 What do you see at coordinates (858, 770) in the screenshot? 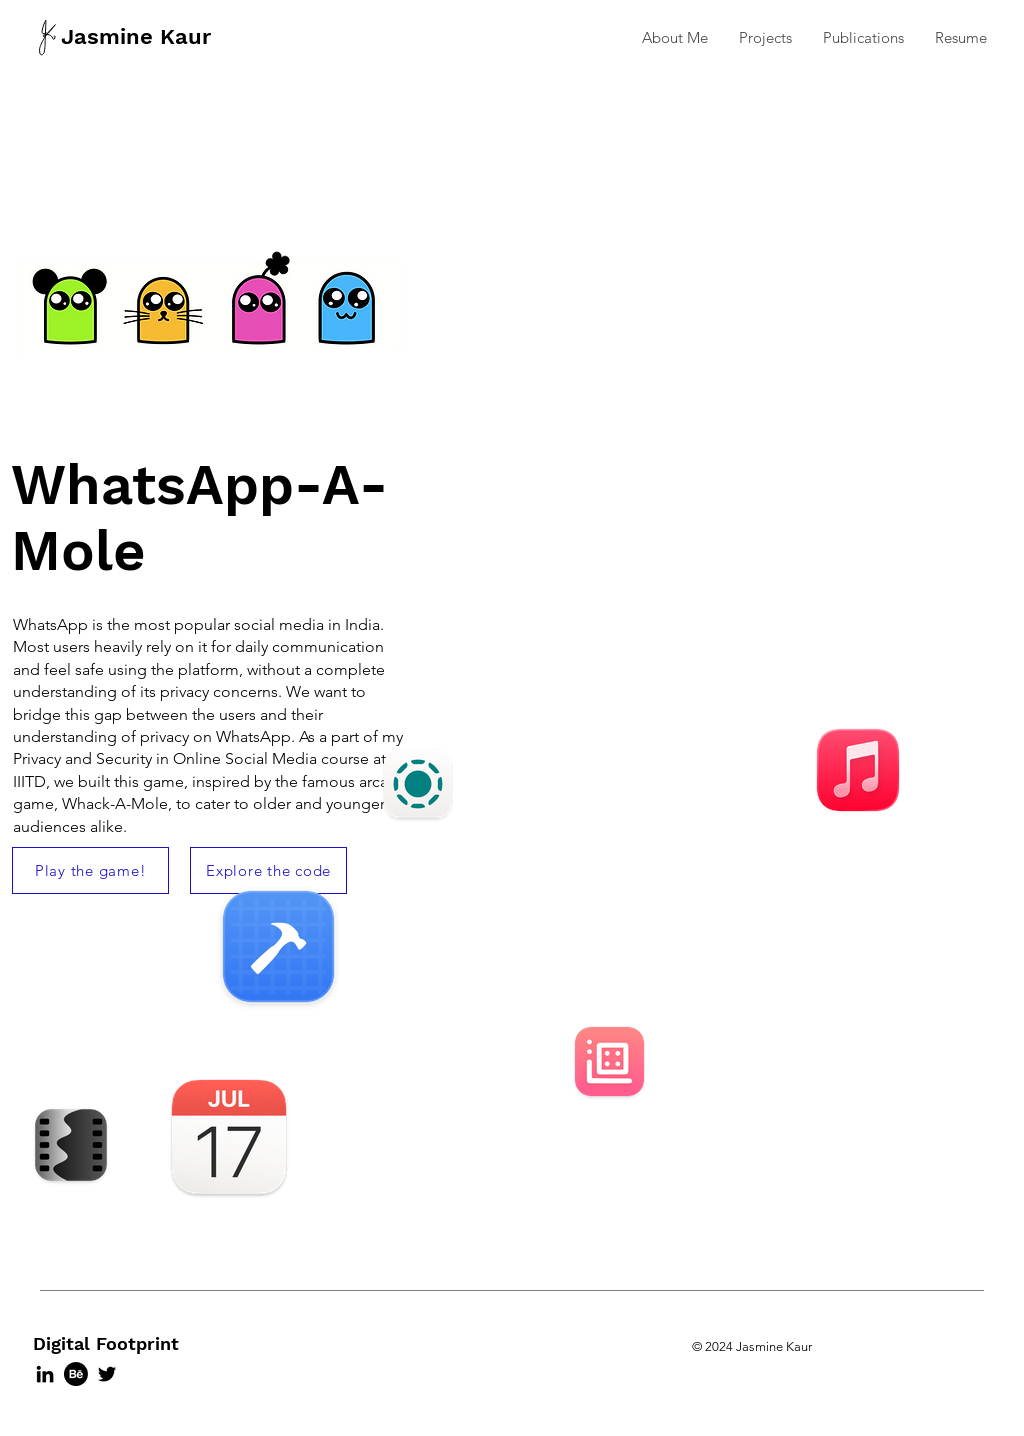
I see `open the gnome music app` at bounding box center [858, 770].